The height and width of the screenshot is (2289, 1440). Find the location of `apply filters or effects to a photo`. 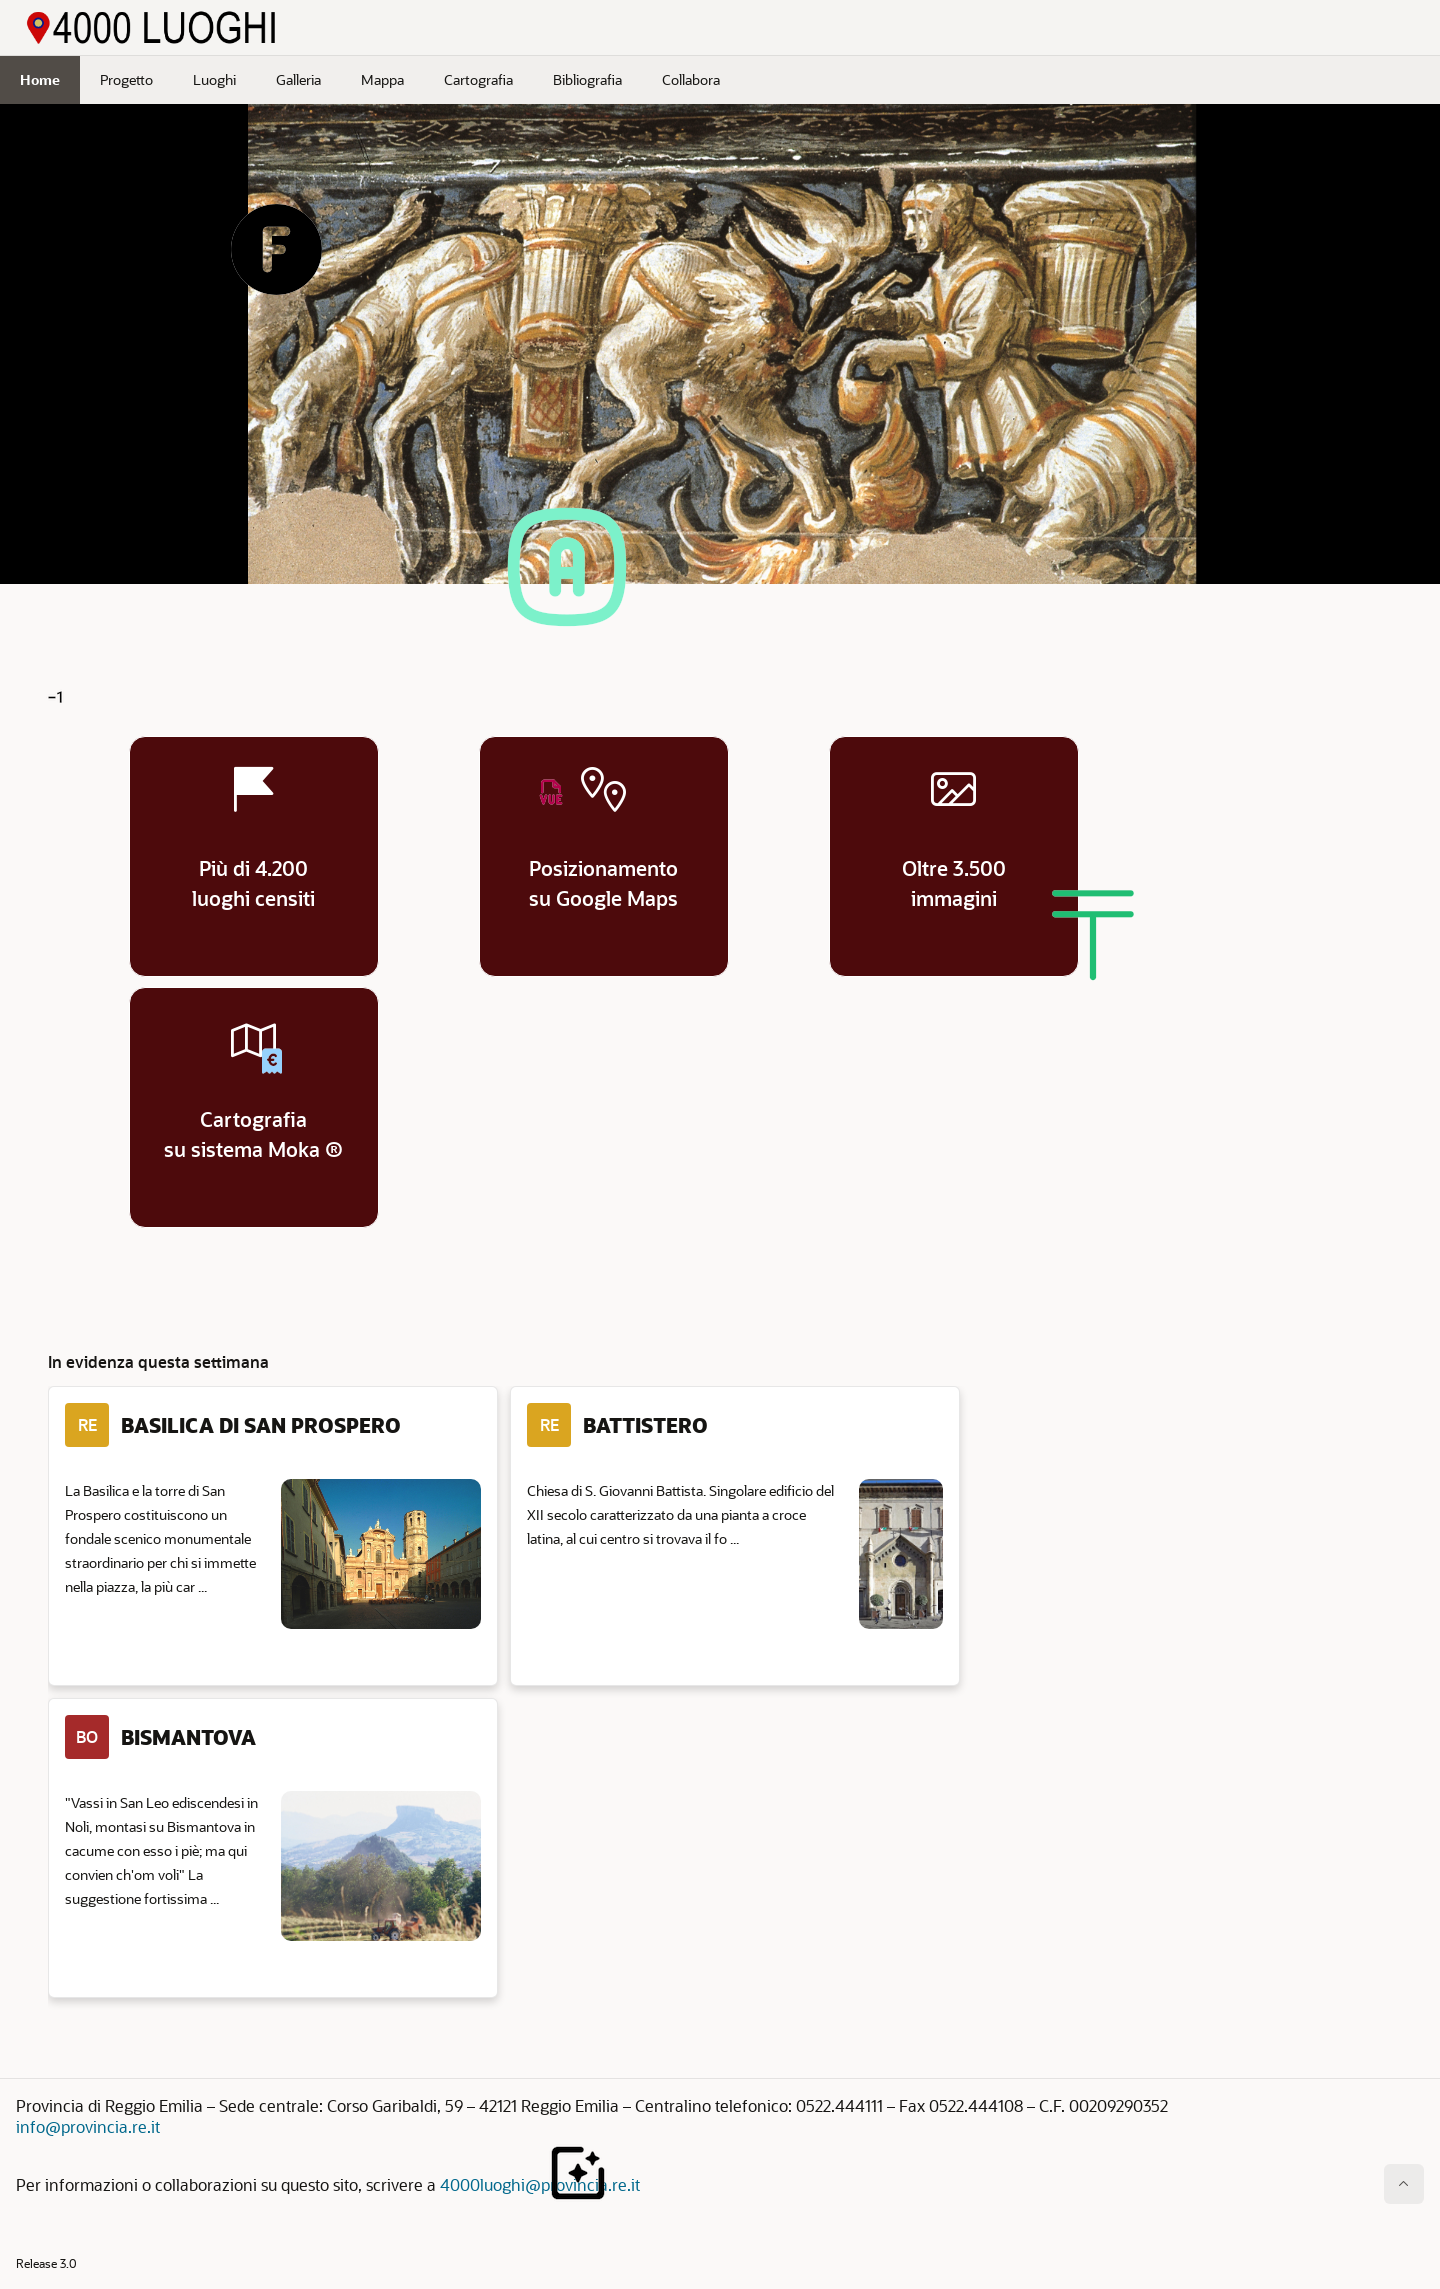

apply filters or effects to a photo is located at coordinates (578, 2173).